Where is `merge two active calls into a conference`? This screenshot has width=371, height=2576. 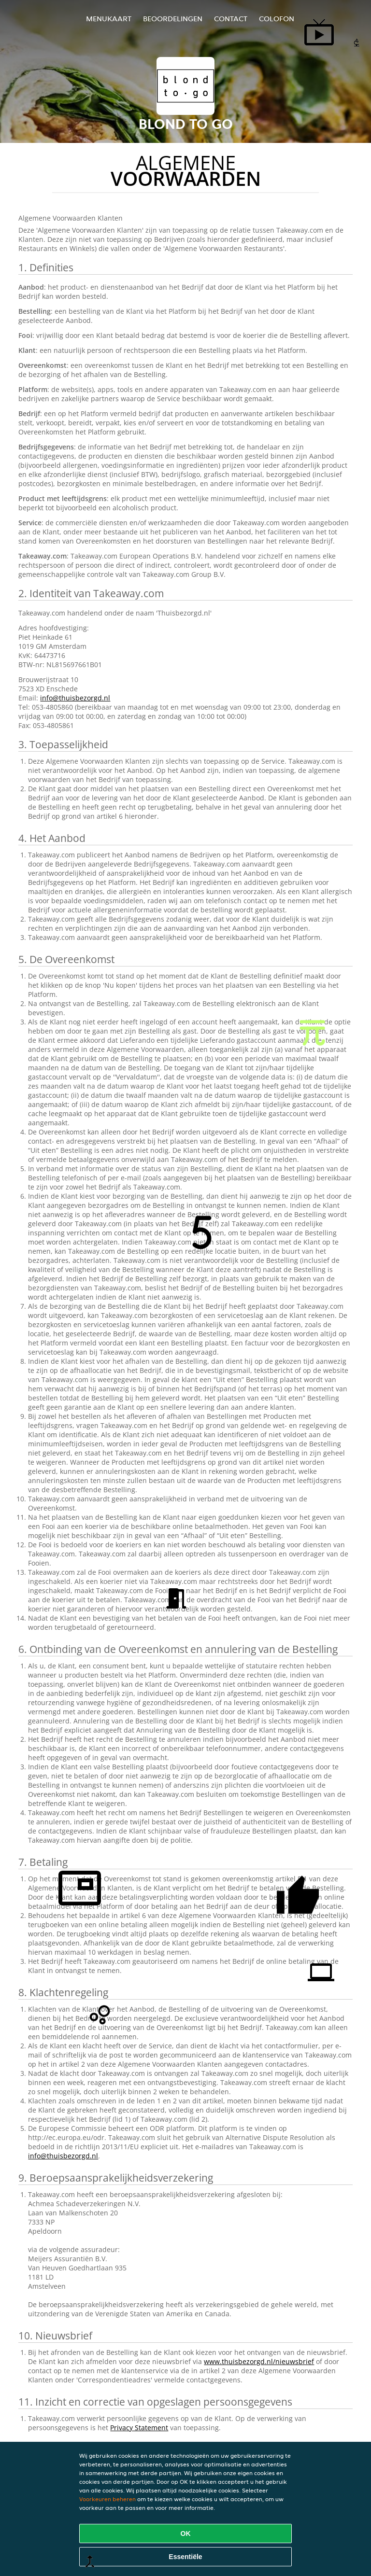 merge two active calls into a conference is located at coordinates (90, 2562).